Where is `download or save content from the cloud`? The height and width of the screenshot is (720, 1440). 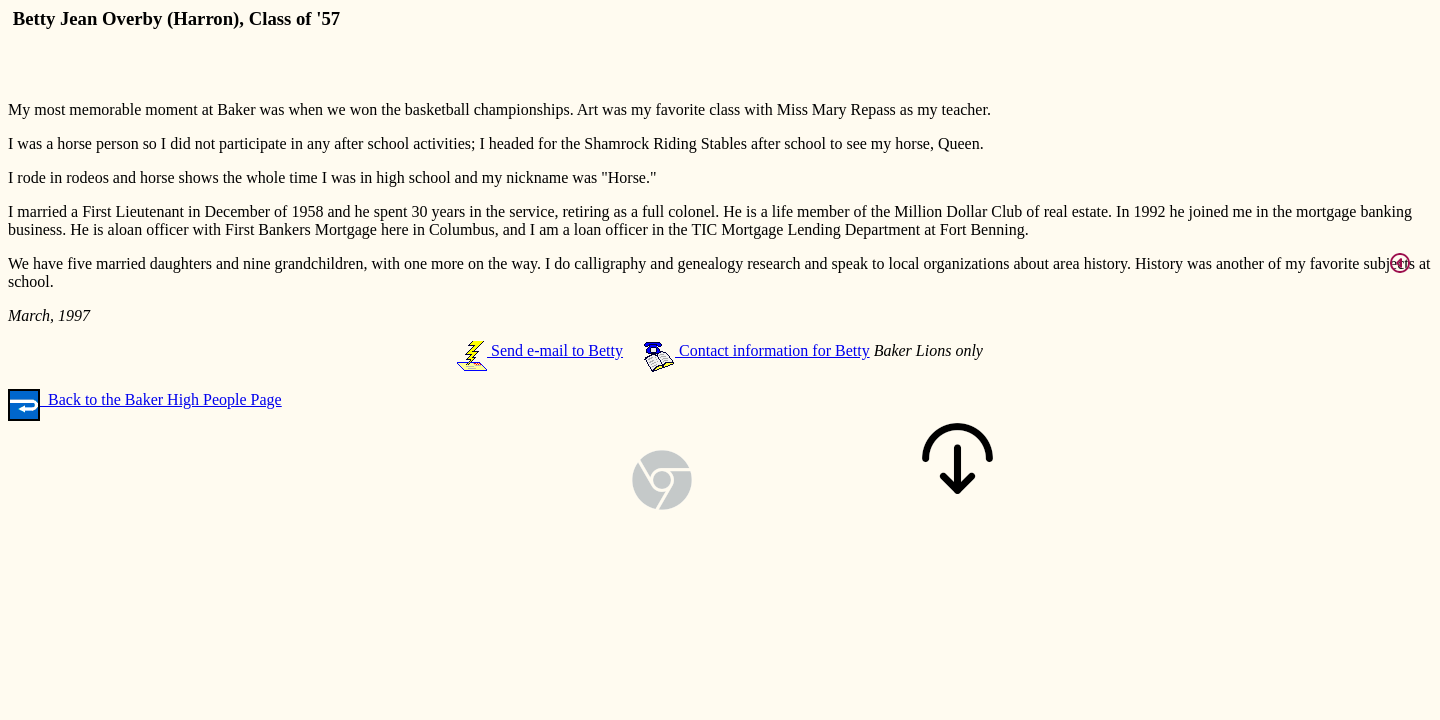
download or save content from the cloud is located at coordinates (957, 458).